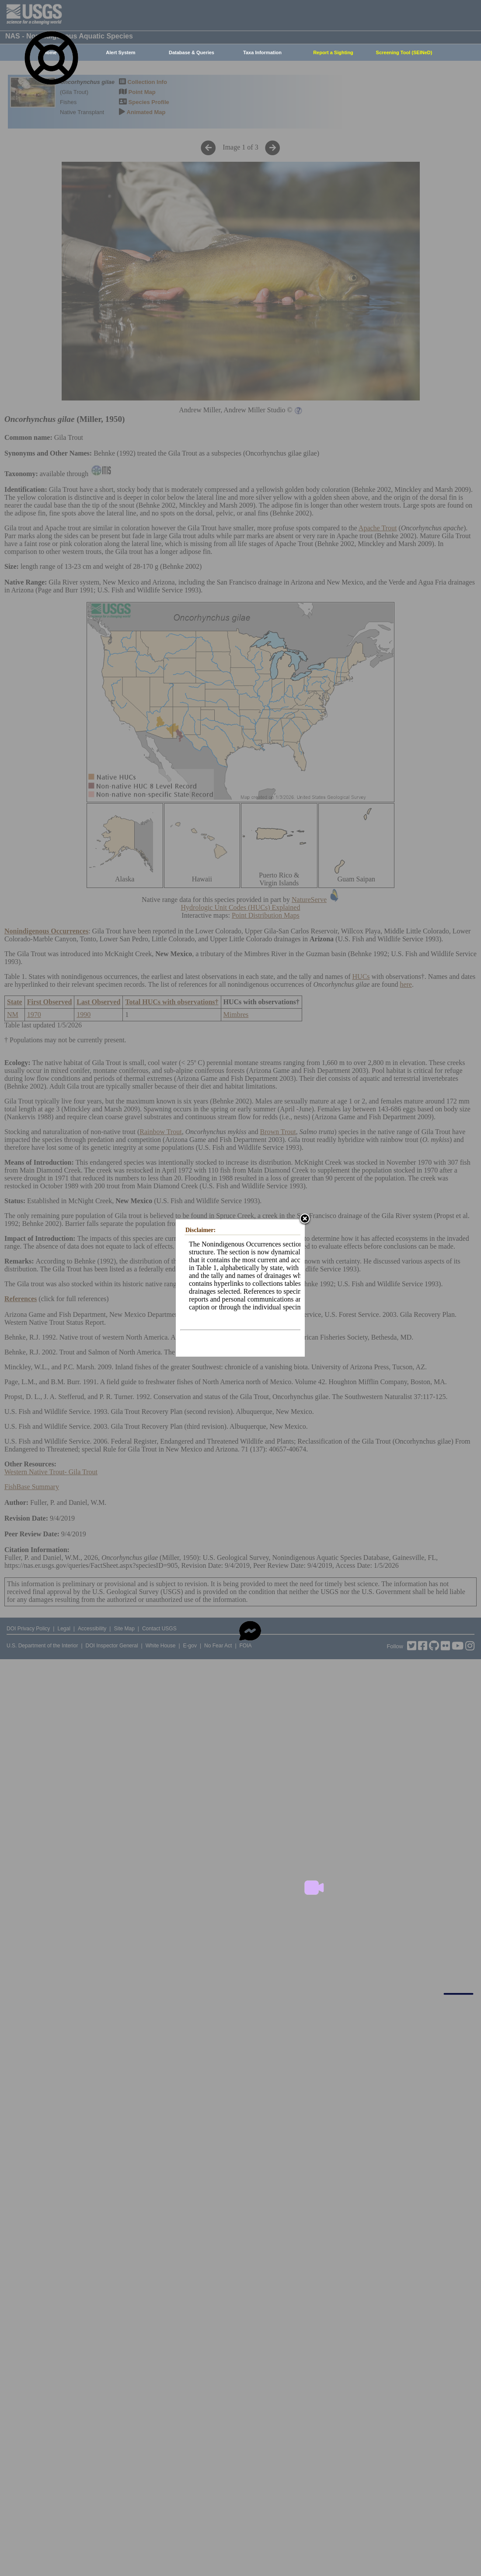 This screenshot has height=2576, width=481. Describe the element at coordinates (458, 1994) in the screenshot. I see `decrease quantity or value` at that location.